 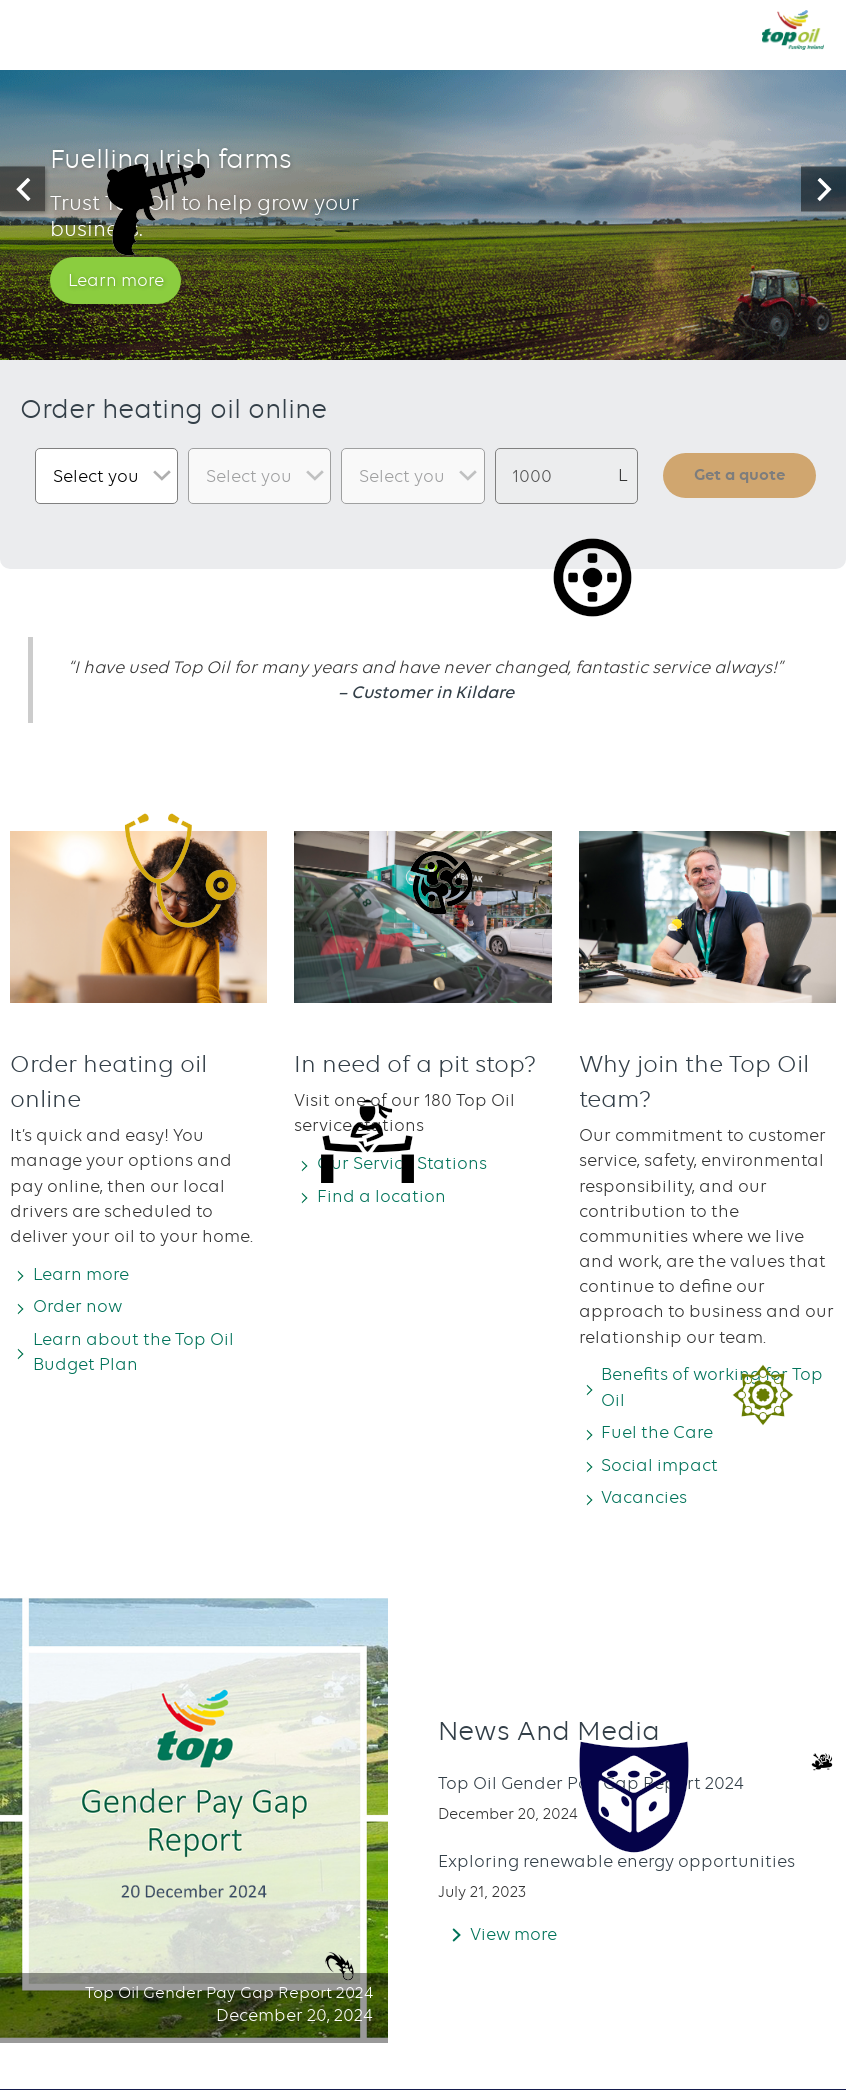 I want to click on indicates a target or objective marker, so click(x=592, y=577).